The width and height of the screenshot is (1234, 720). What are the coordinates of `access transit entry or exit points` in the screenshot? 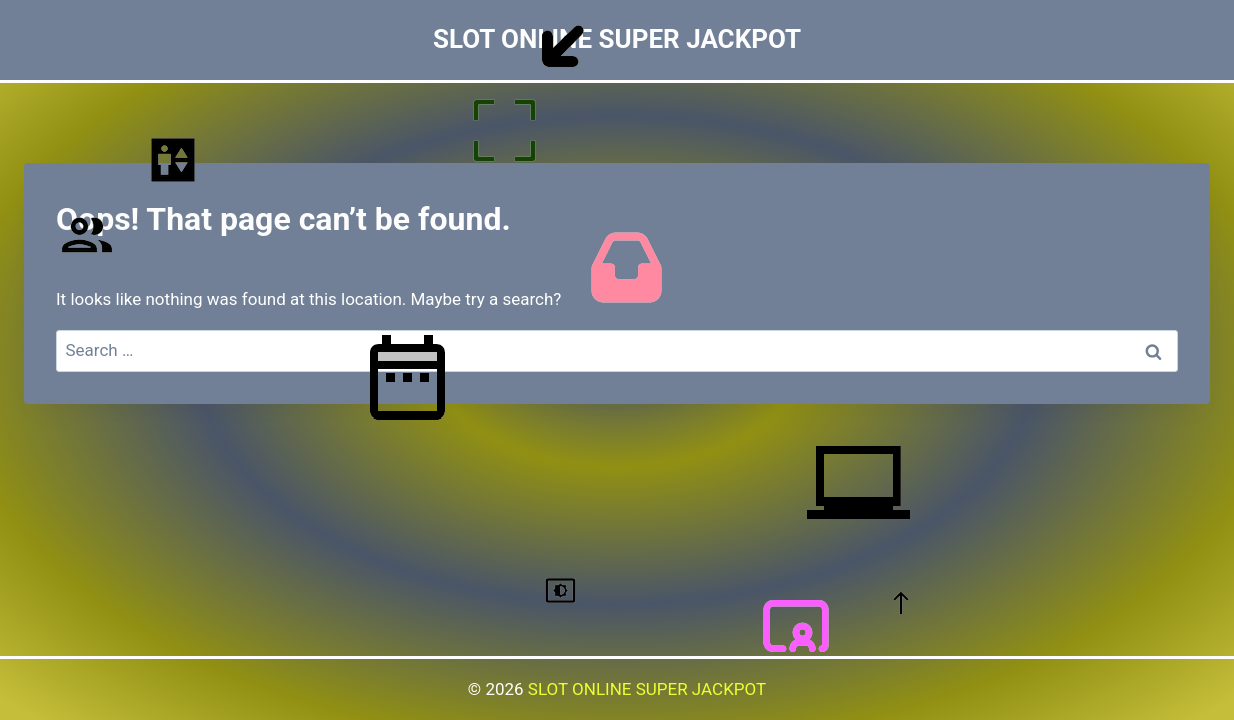 It's located at (564, 45).